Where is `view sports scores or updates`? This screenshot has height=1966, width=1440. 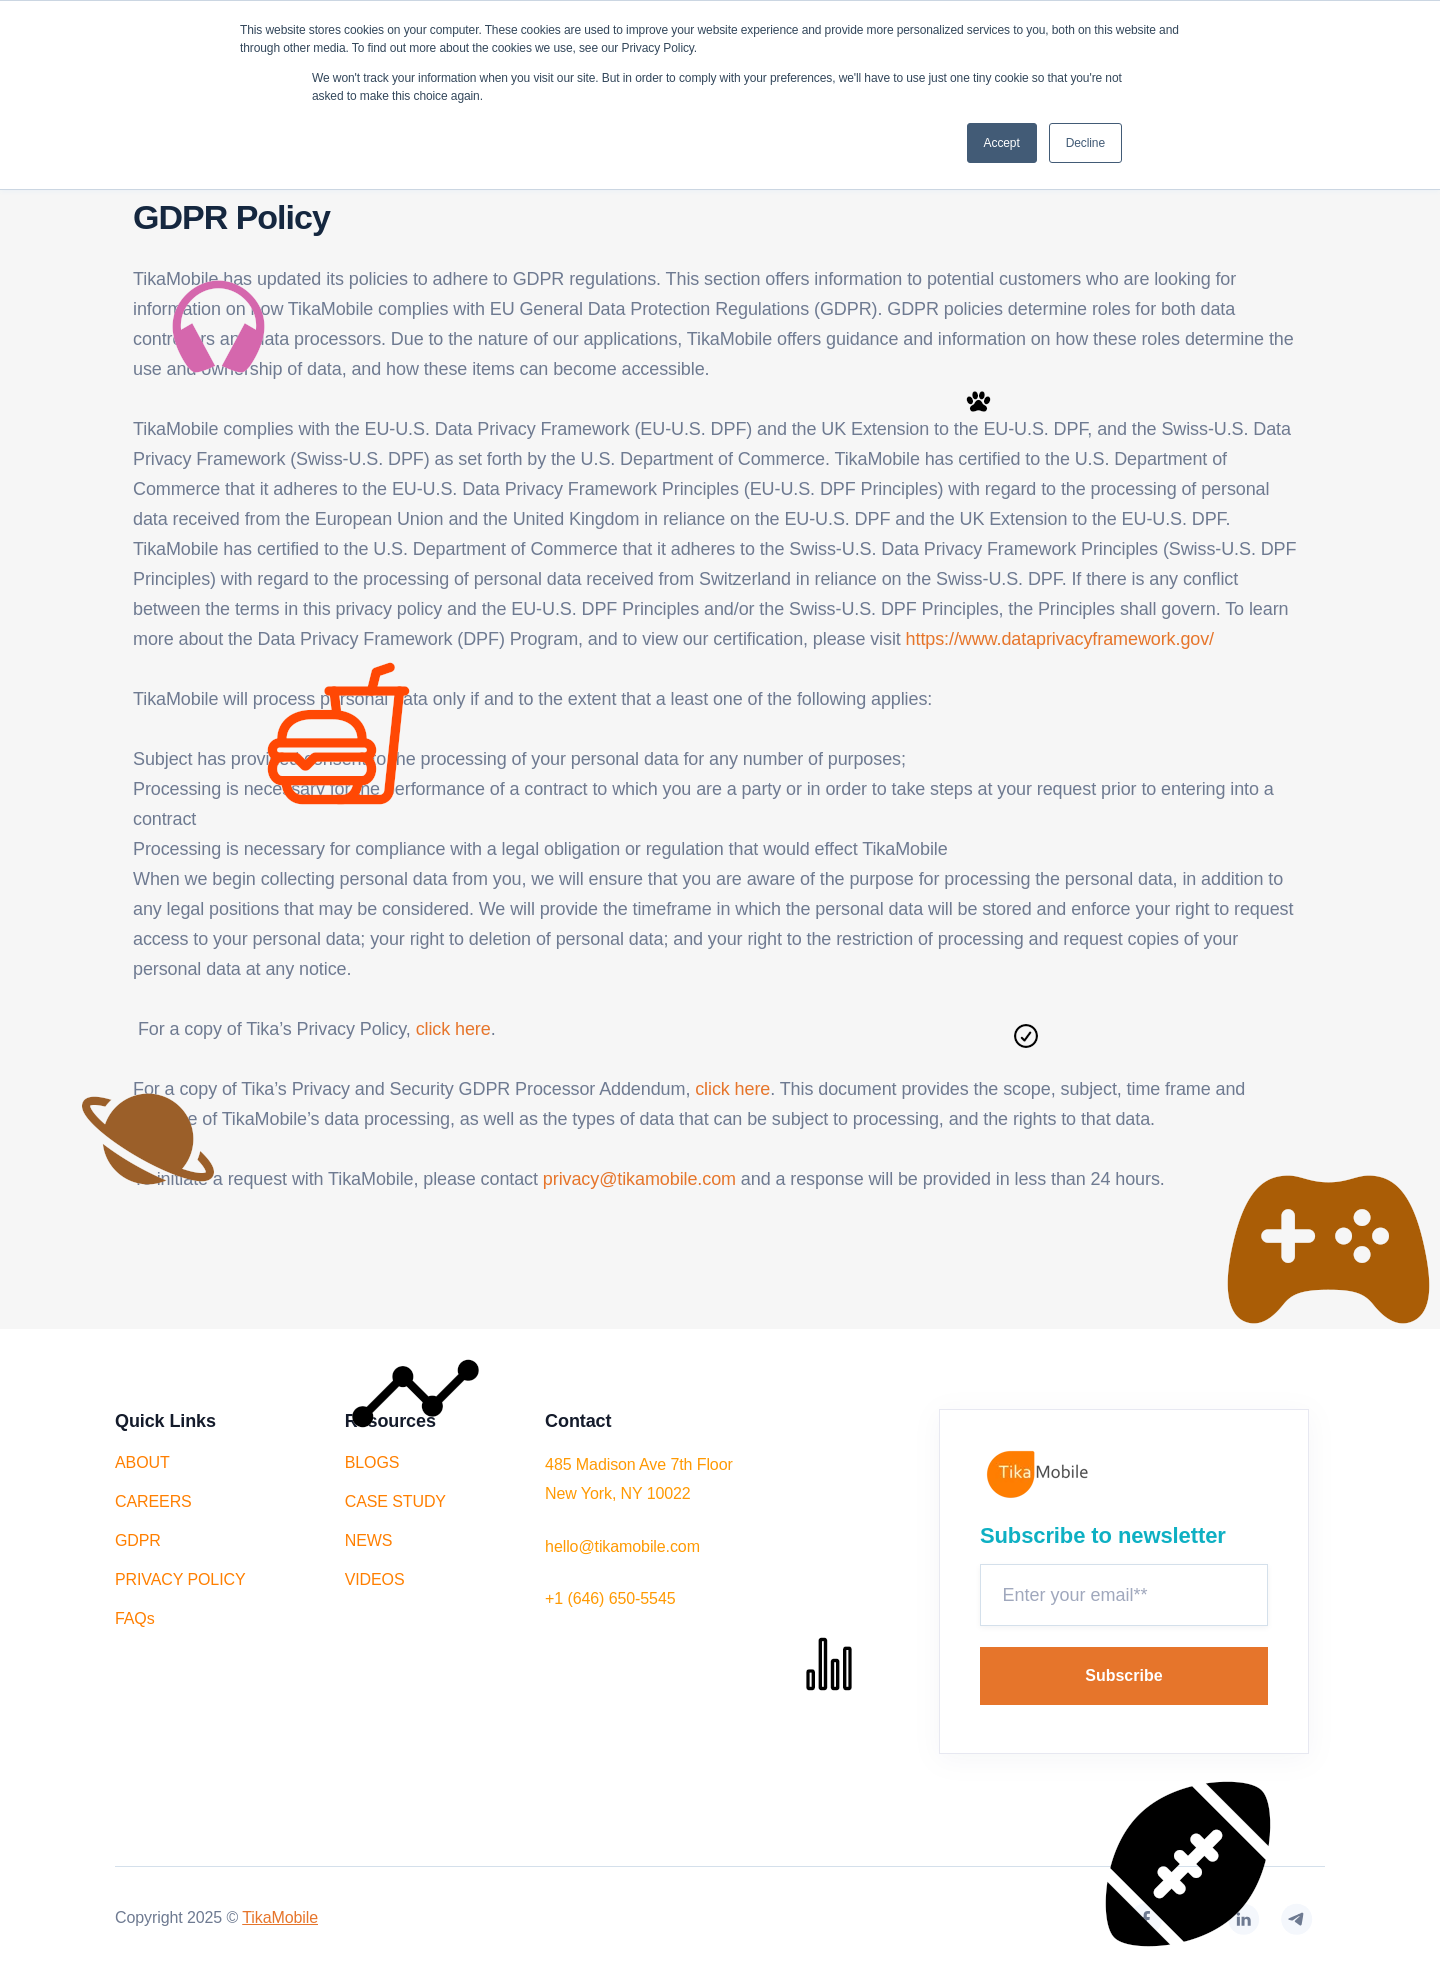
view sports scores or updates is located at coordinates (1188, 1864).